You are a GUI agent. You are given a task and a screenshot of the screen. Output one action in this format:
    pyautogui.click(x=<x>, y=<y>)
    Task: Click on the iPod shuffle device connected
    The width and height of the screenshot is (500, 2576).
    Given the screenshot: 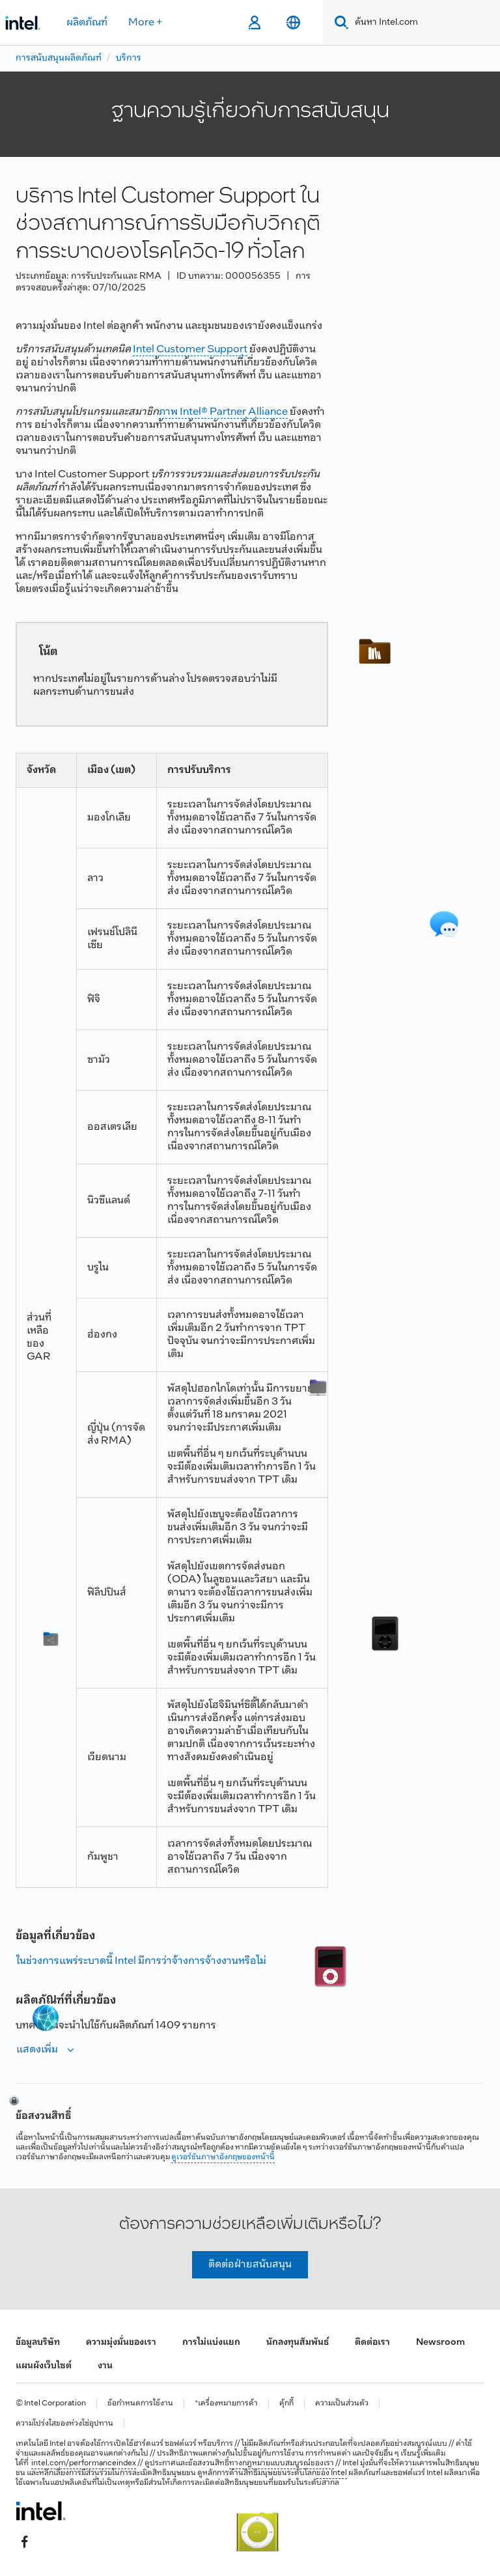 What is the action you would take?
    pyautogui.click(x=257, y=2532)
    